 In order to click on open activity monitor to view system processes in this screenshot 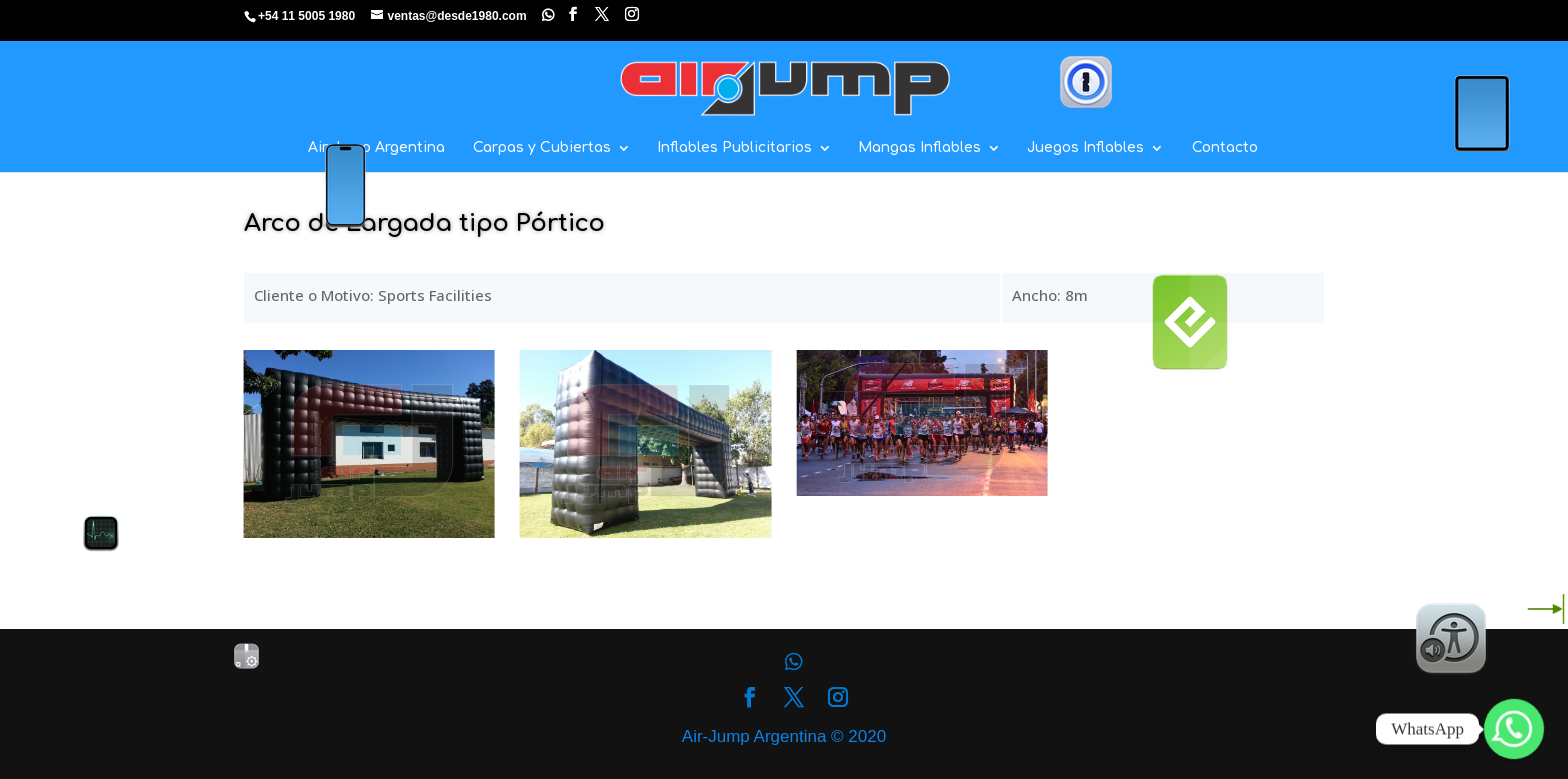, I will do `click(101, 533)`.